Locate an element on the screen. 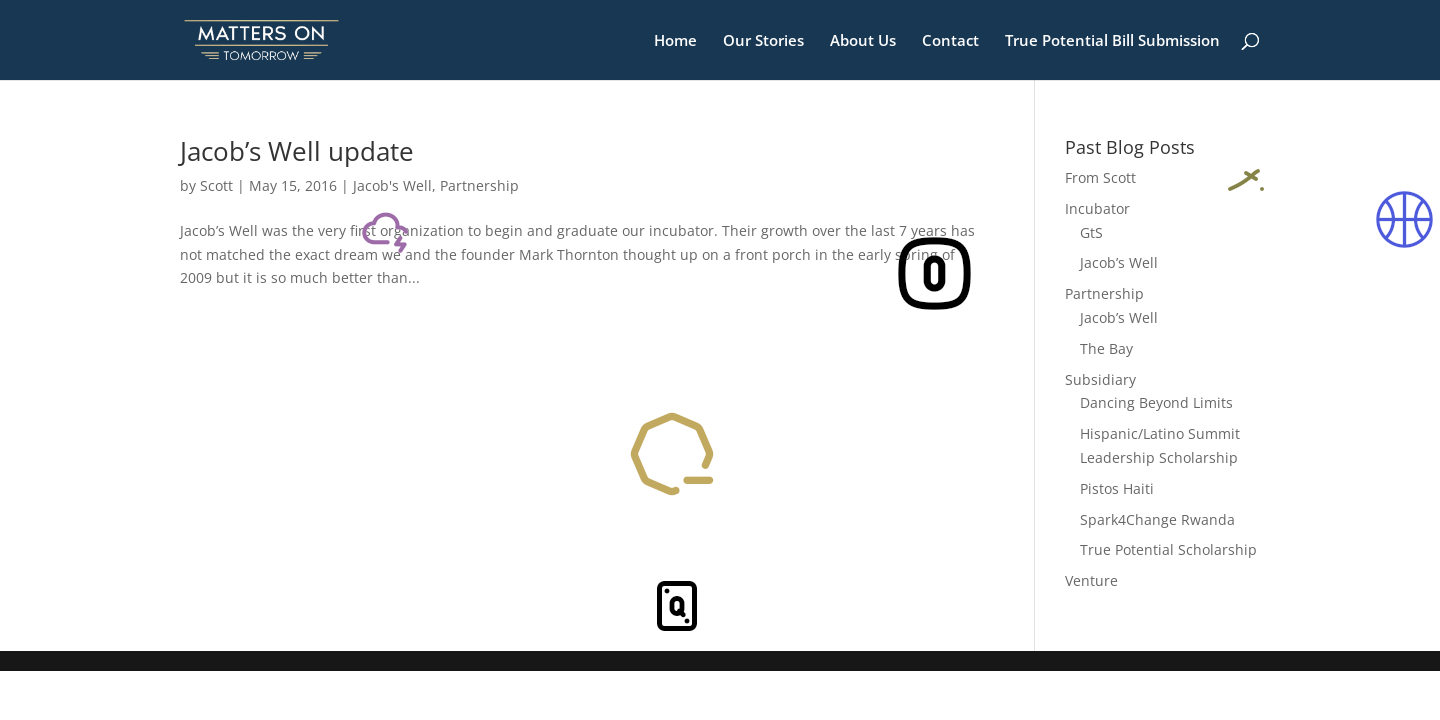 This screenshot has width=1440, height=720. queen playing card in a card game interface is located at coordinates (677, 606).